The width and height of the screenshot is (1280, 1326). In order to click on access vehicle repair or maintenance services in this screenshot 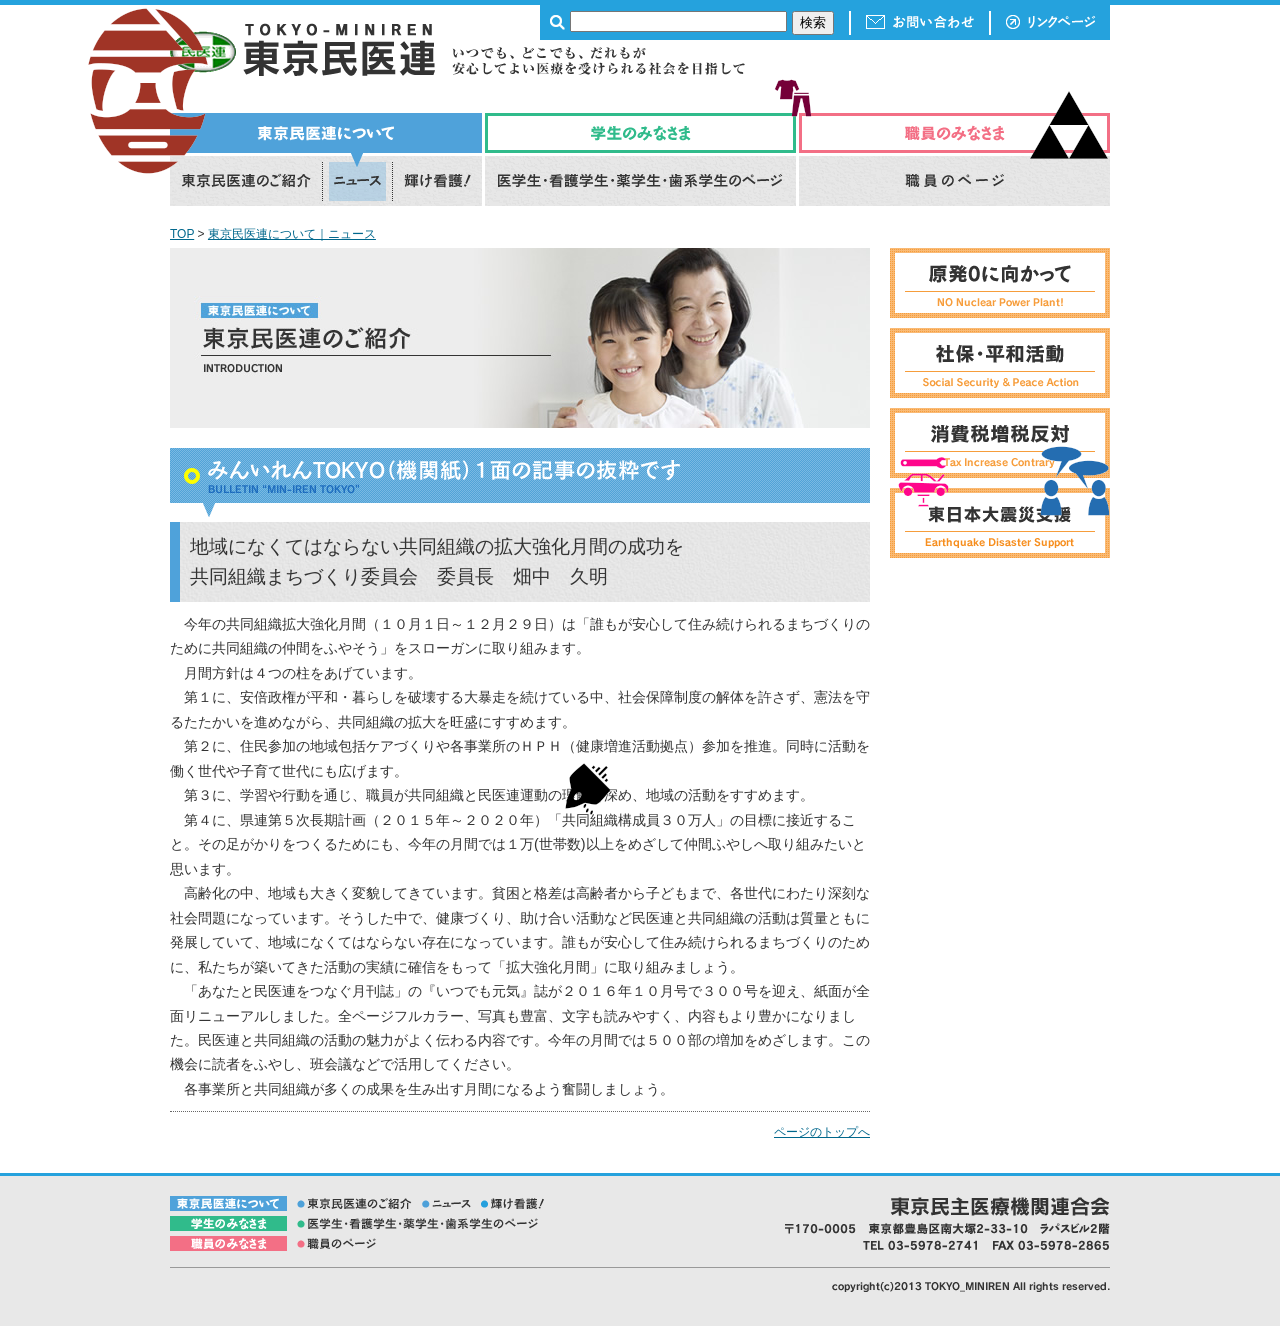, I will do `click(923, 481)`.